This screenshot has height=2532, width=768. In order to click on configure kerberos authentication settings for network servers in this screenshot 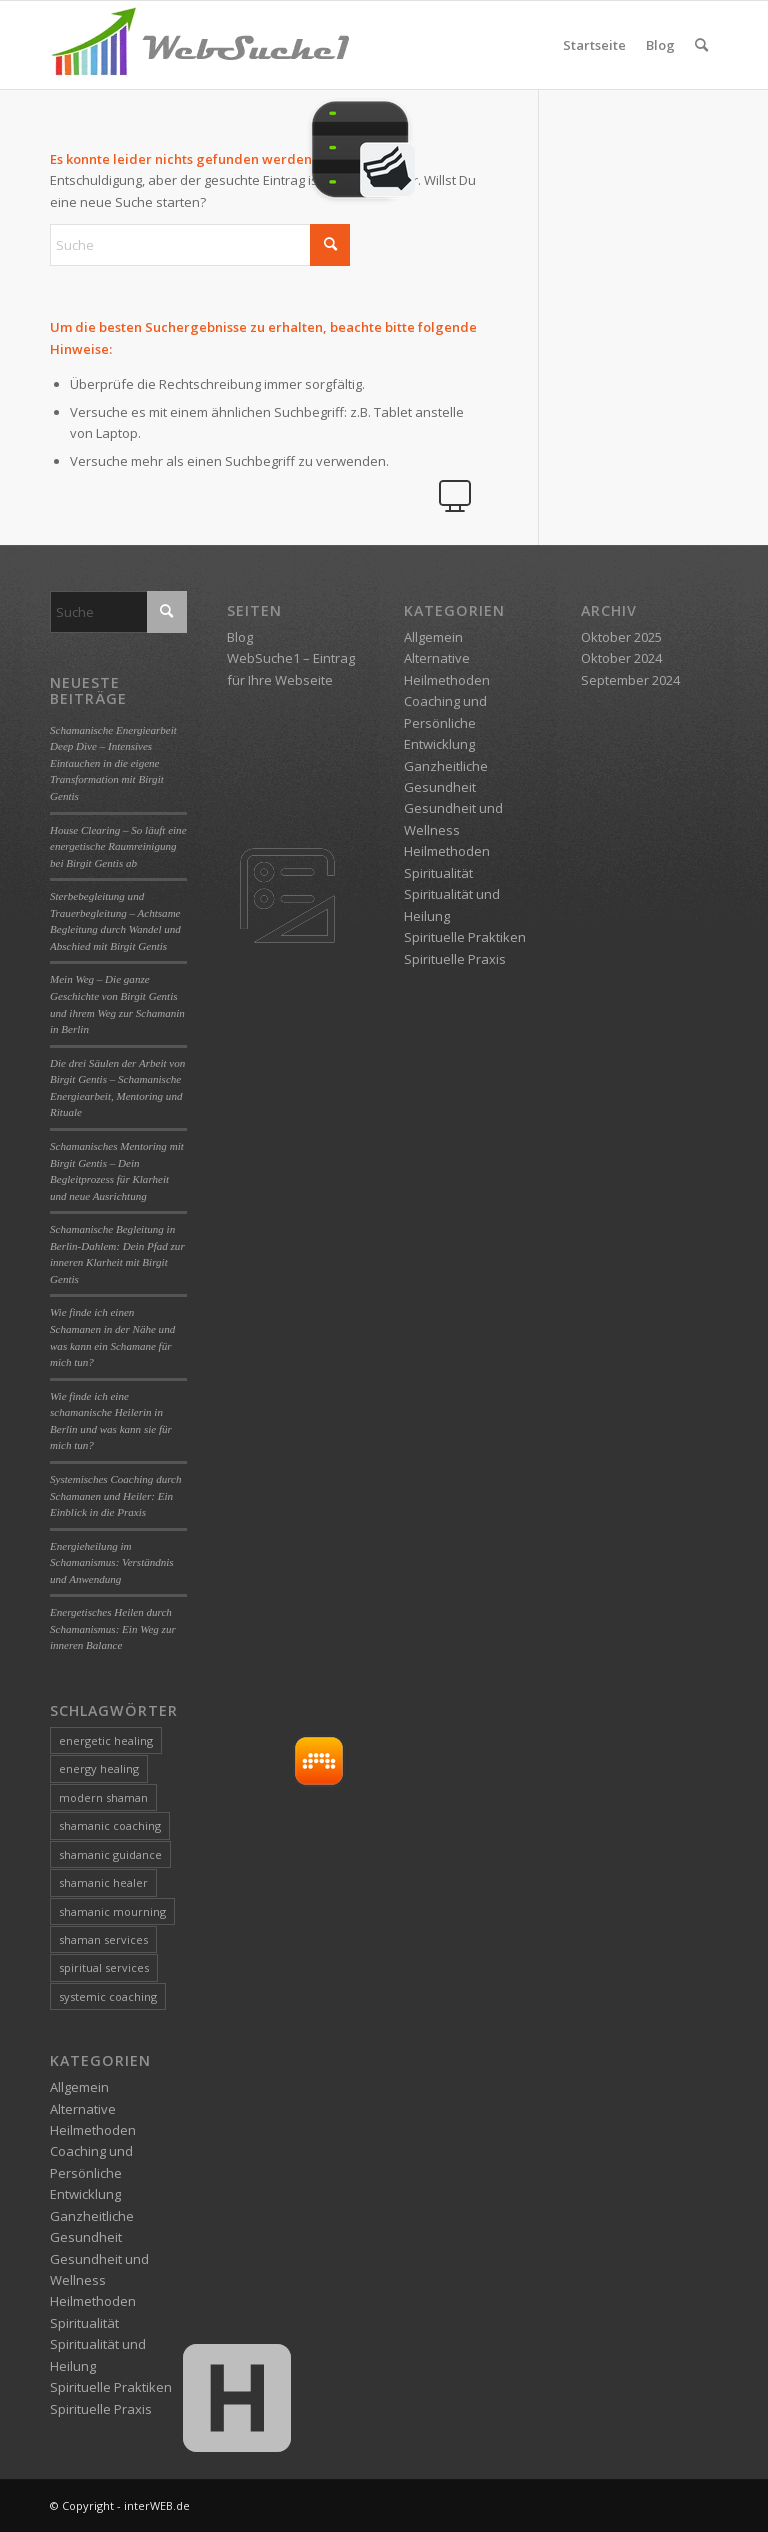, I will do `click(361, 151)`.